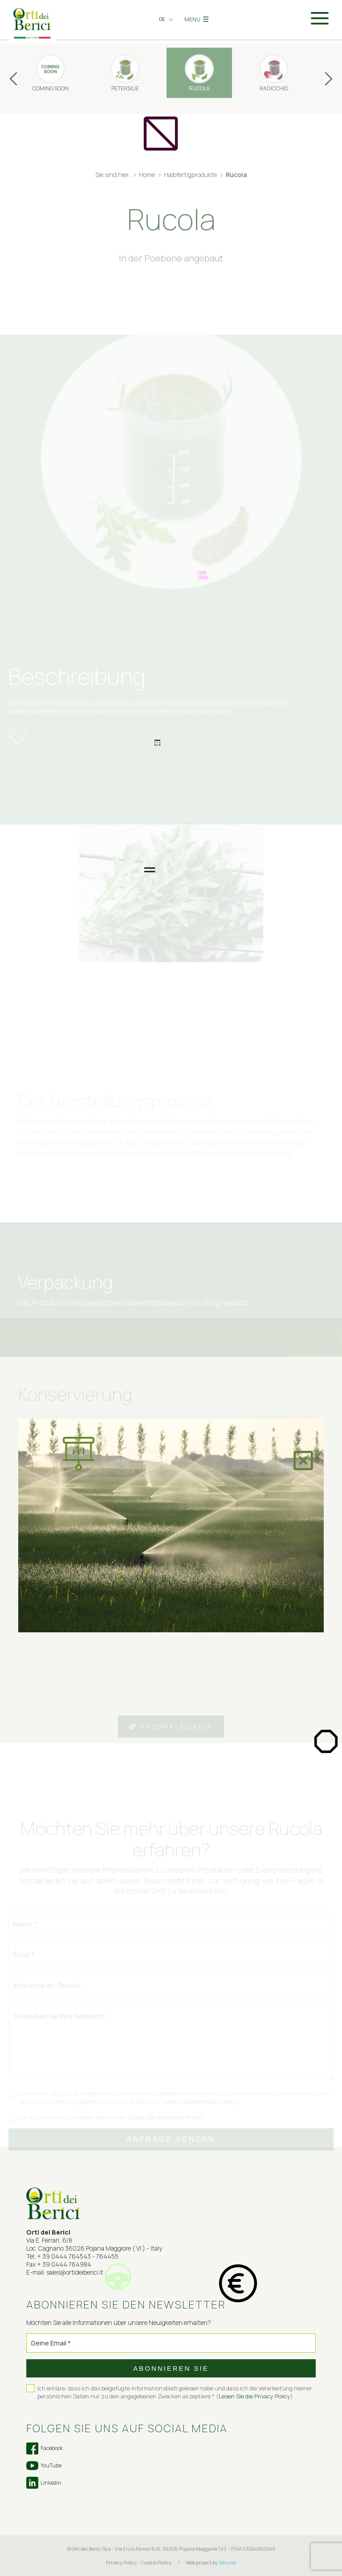  I want to click on access driving or navigation mode, so click(118, 2276).